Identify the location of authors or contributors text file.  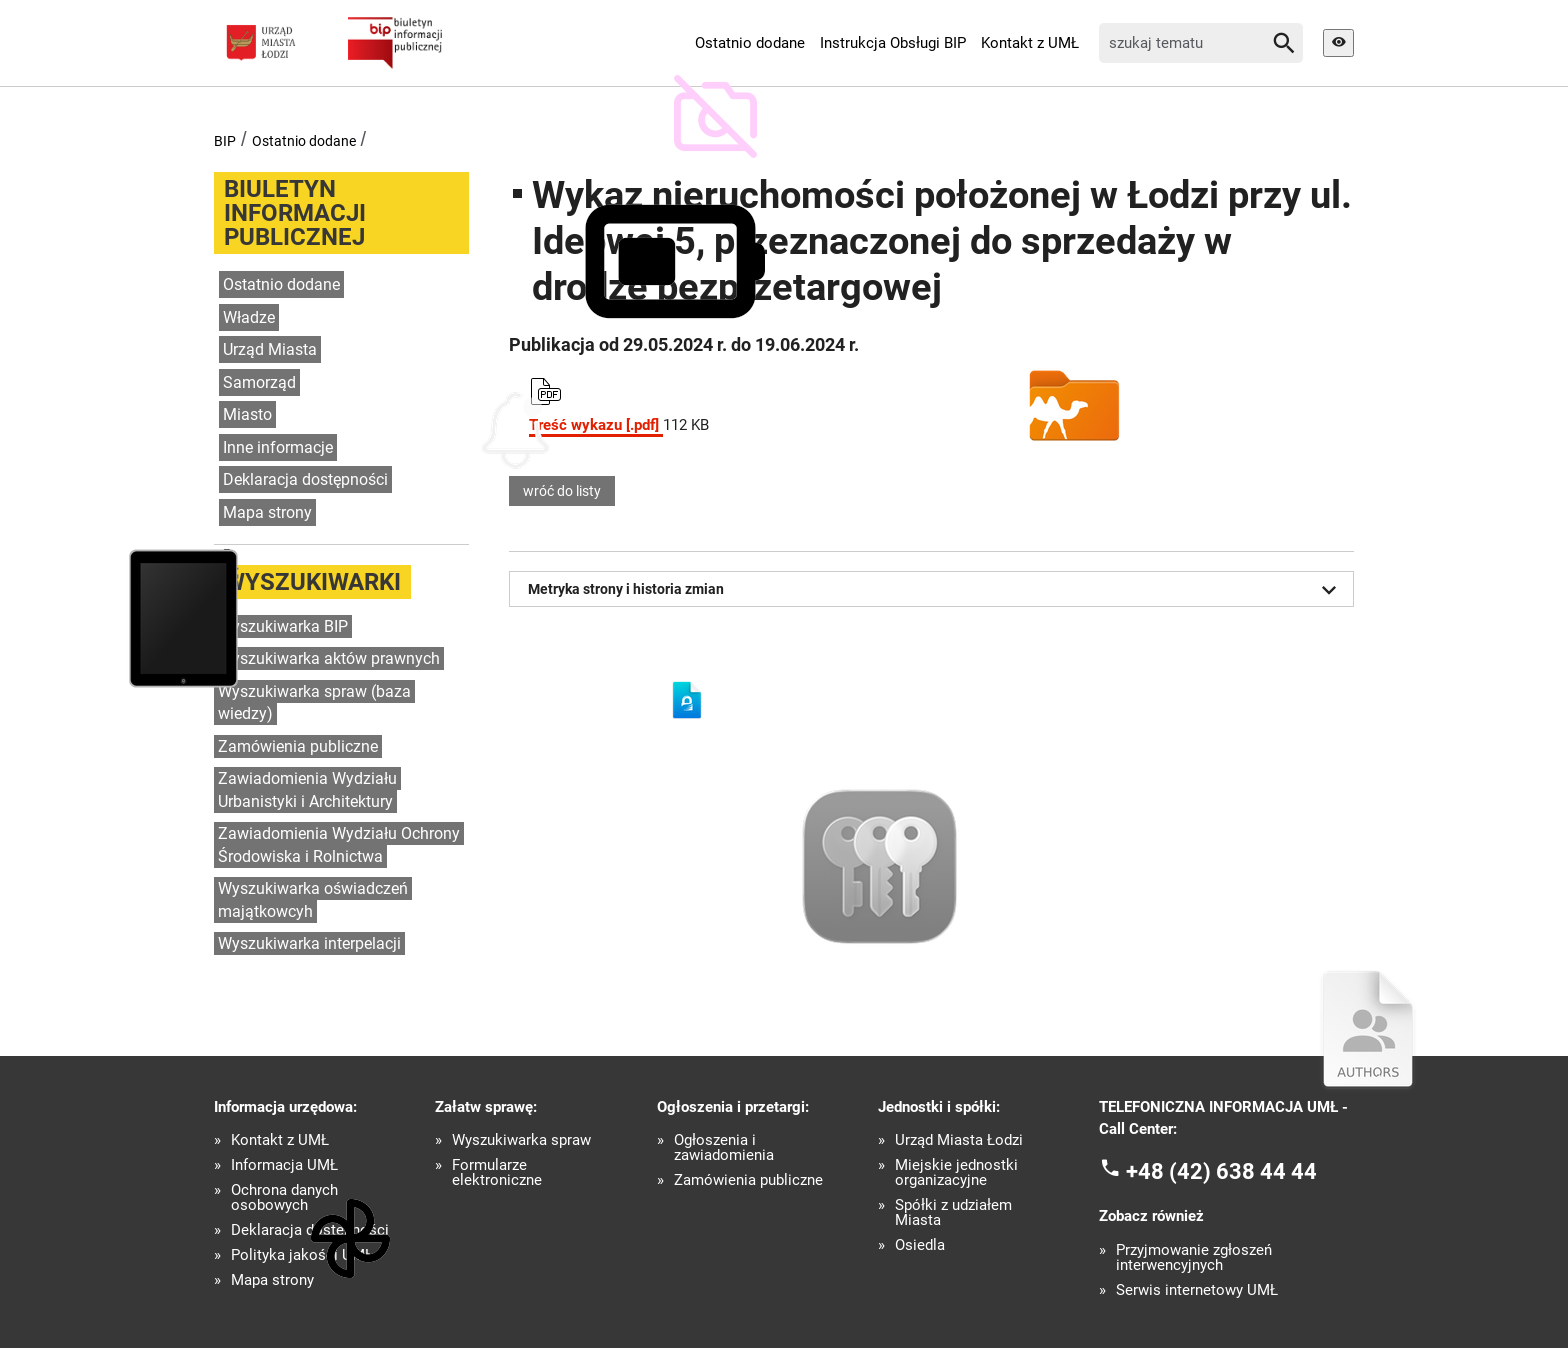
(1368, 1031).